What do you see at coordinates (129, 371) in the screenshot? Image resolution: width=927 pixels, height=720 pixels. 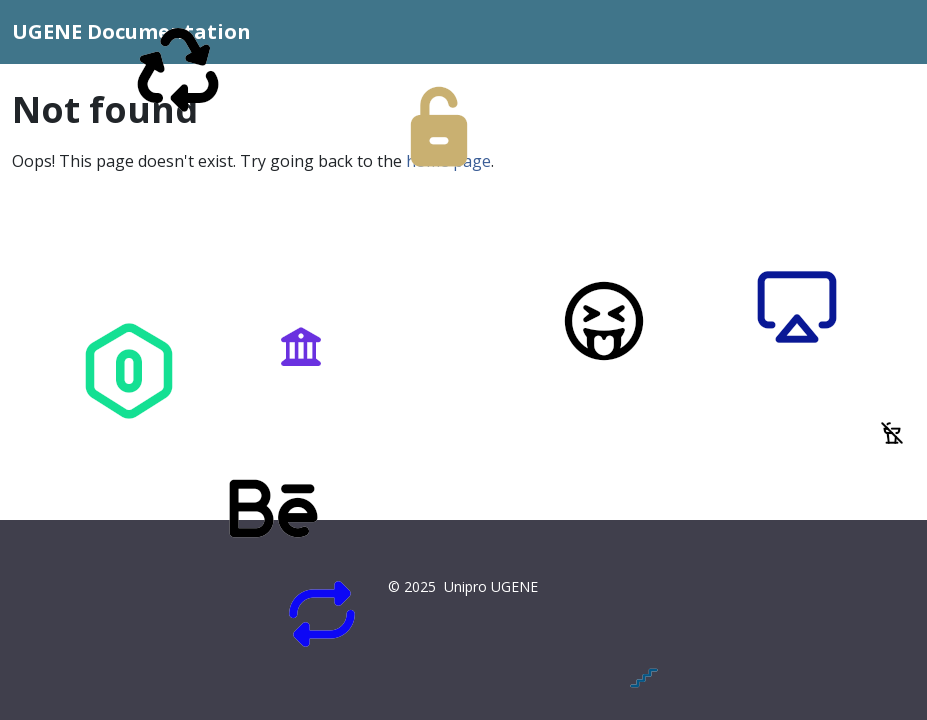 I see `indicates zero items or empty count` at bounding box center [129, 371].